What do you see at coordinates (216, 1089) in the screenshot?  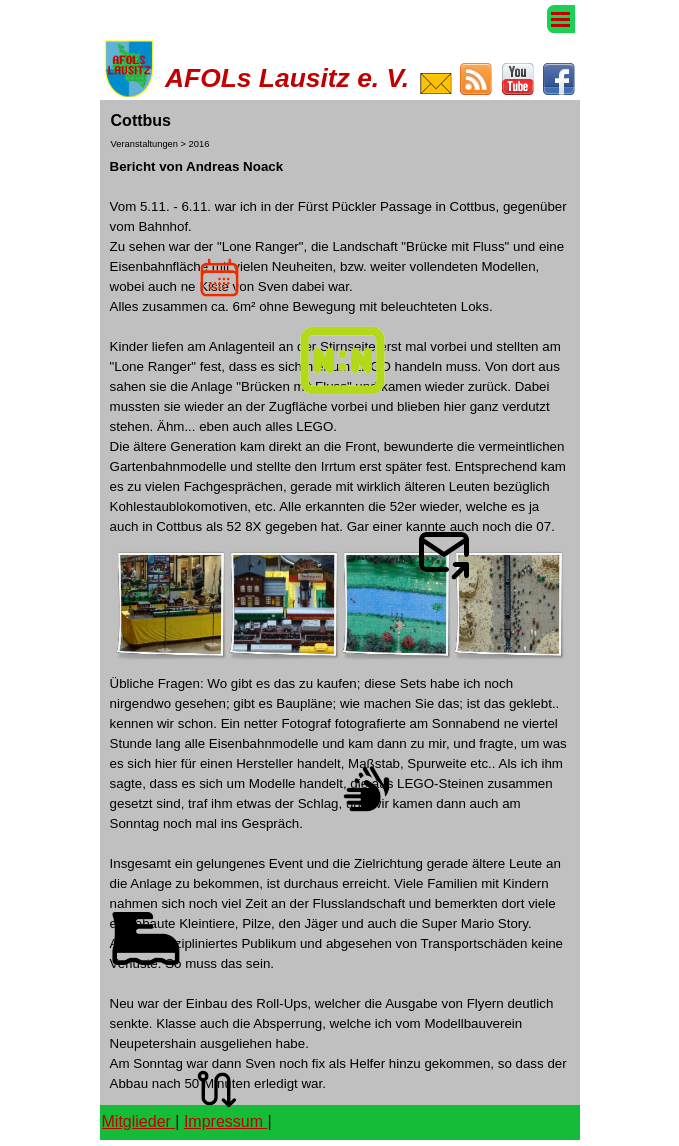 I see `indicates an s-curve or winding path ahead` at bounding box center [216, 1089].